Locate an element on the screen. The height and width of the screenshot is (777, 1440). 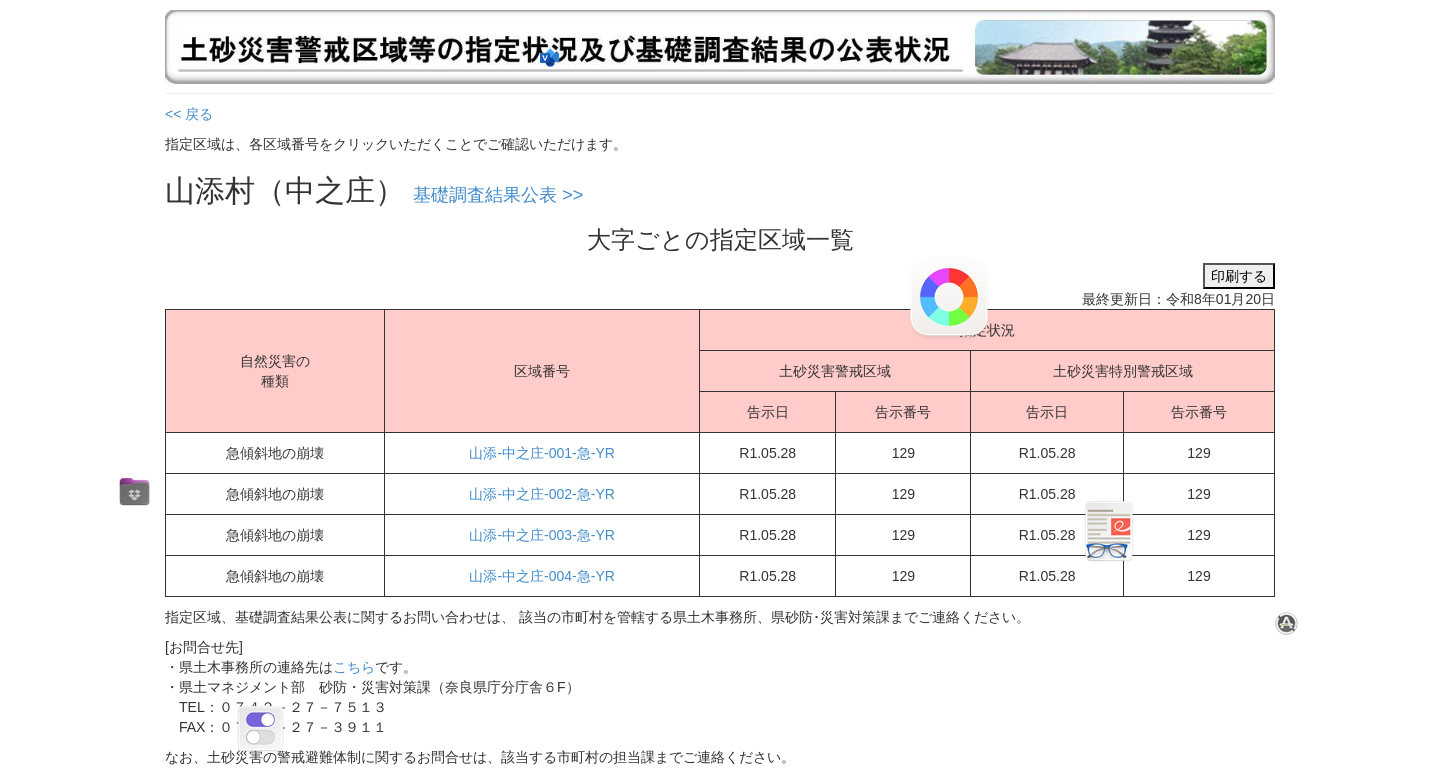
open system tweaks or customization settings is located at coordinates (260, 728).